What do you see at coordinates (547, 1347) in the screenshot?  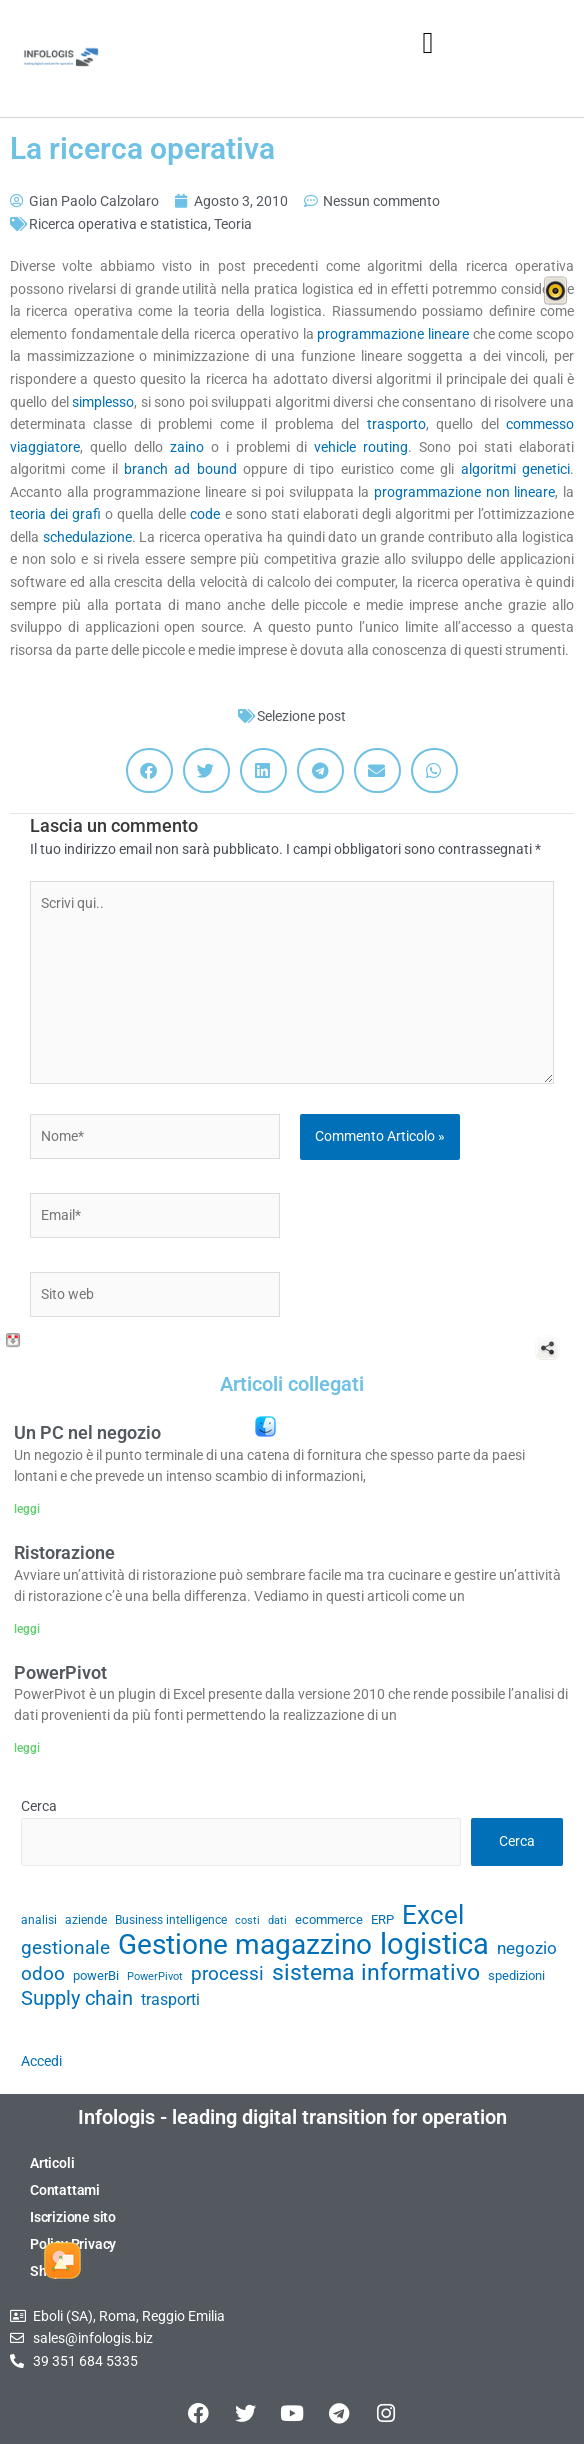 I see `open sharing preferences` at bounding box center [547, 1347].